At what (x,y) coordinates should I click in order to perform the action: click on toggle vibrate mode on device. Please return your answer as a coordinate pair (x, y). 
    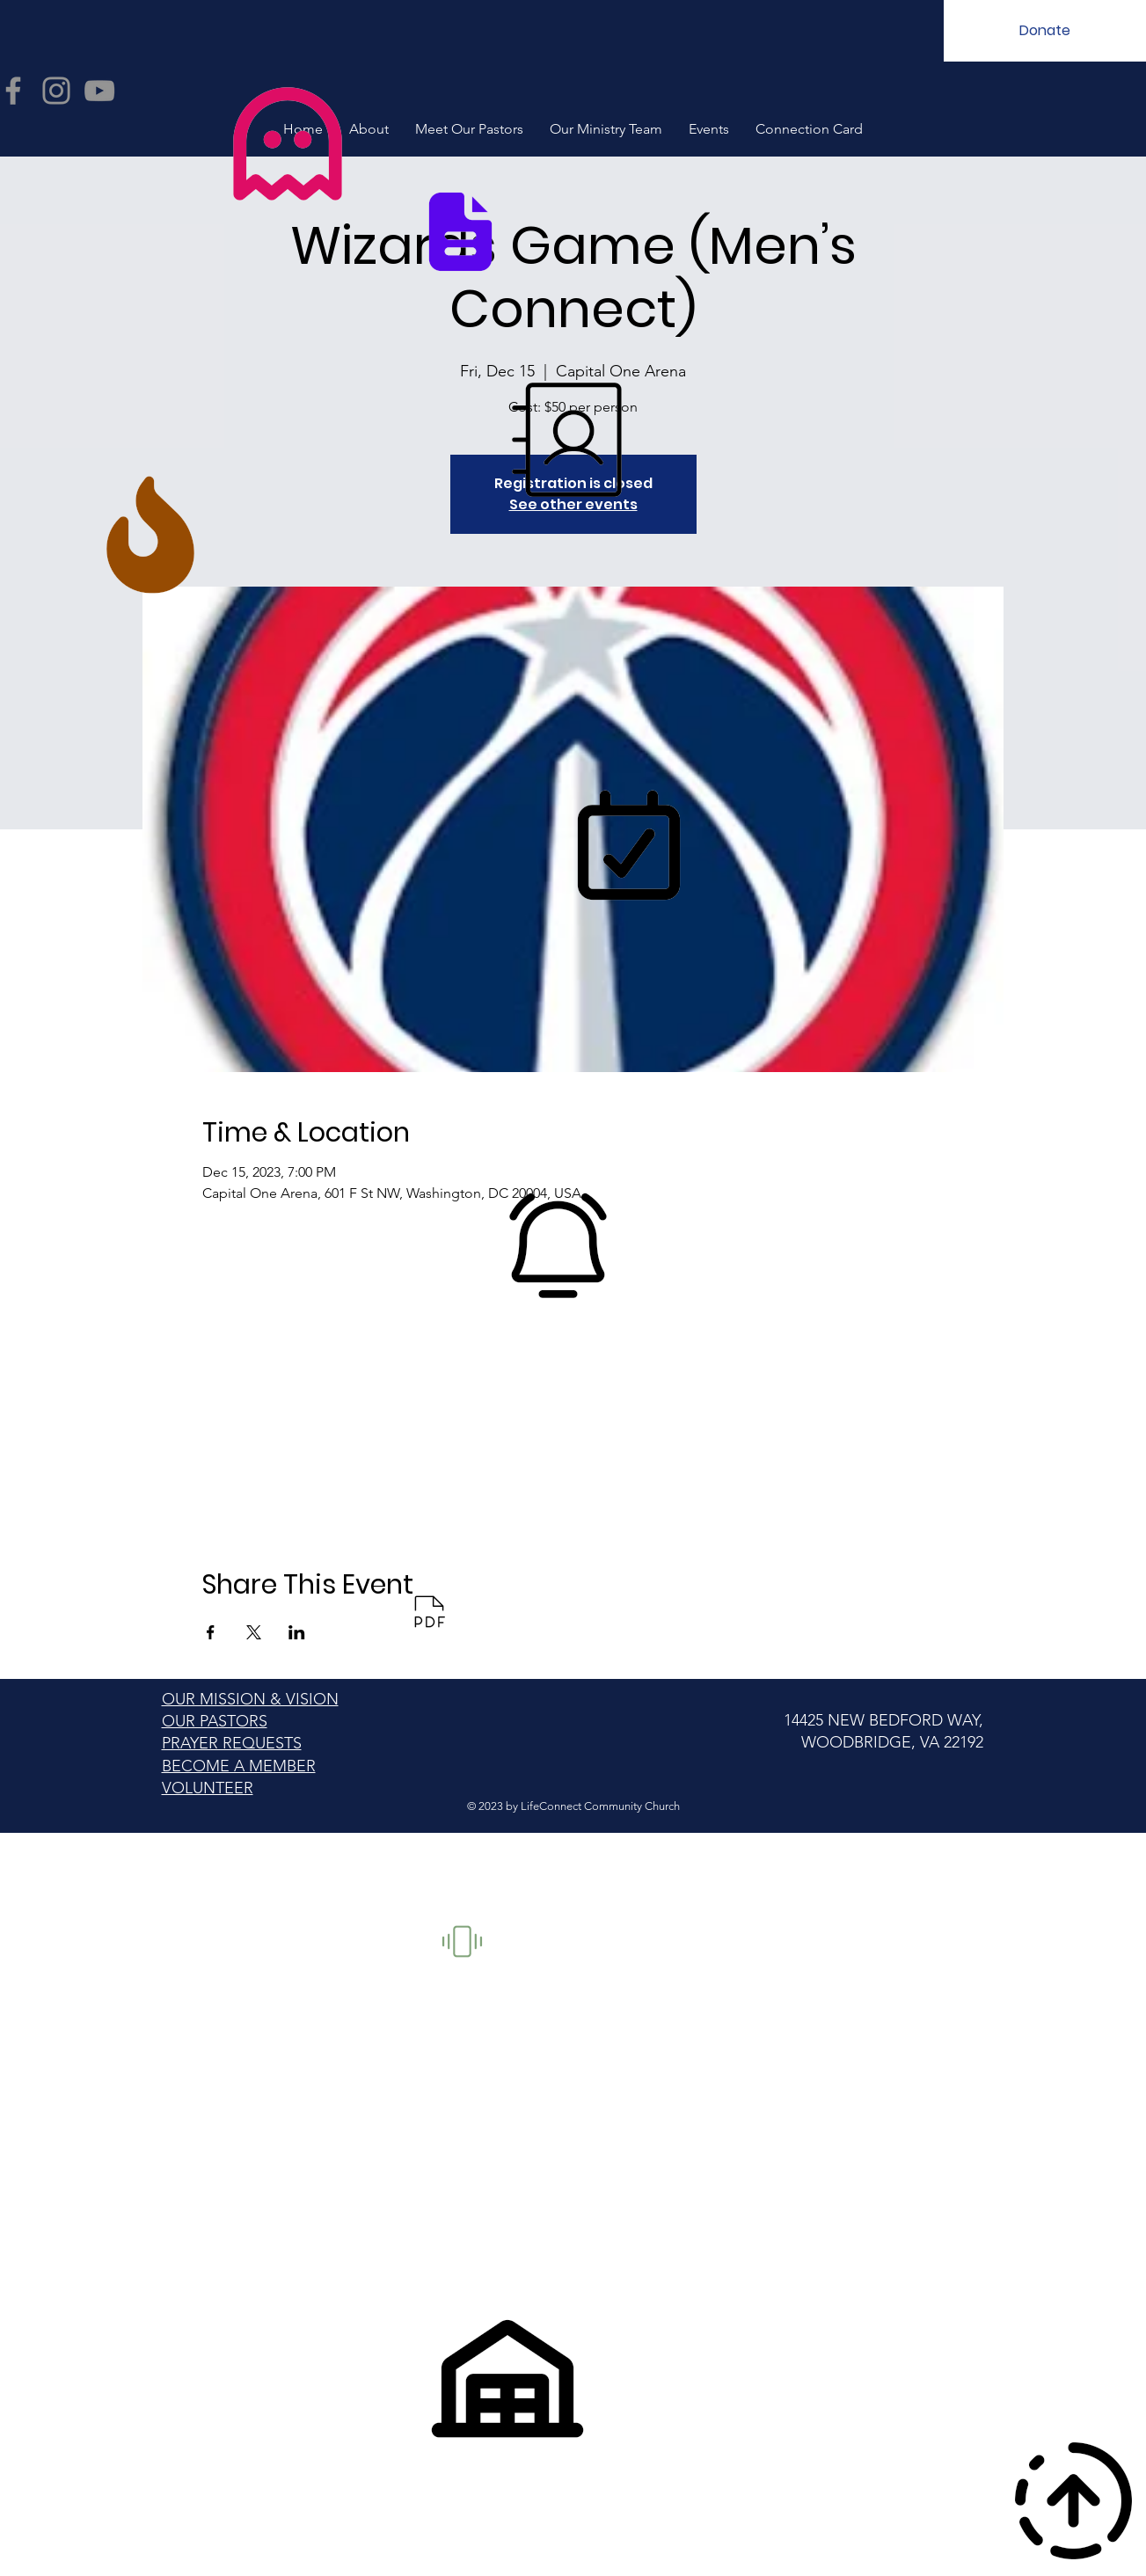
    Looking at the image, I should click on (462, 1941).